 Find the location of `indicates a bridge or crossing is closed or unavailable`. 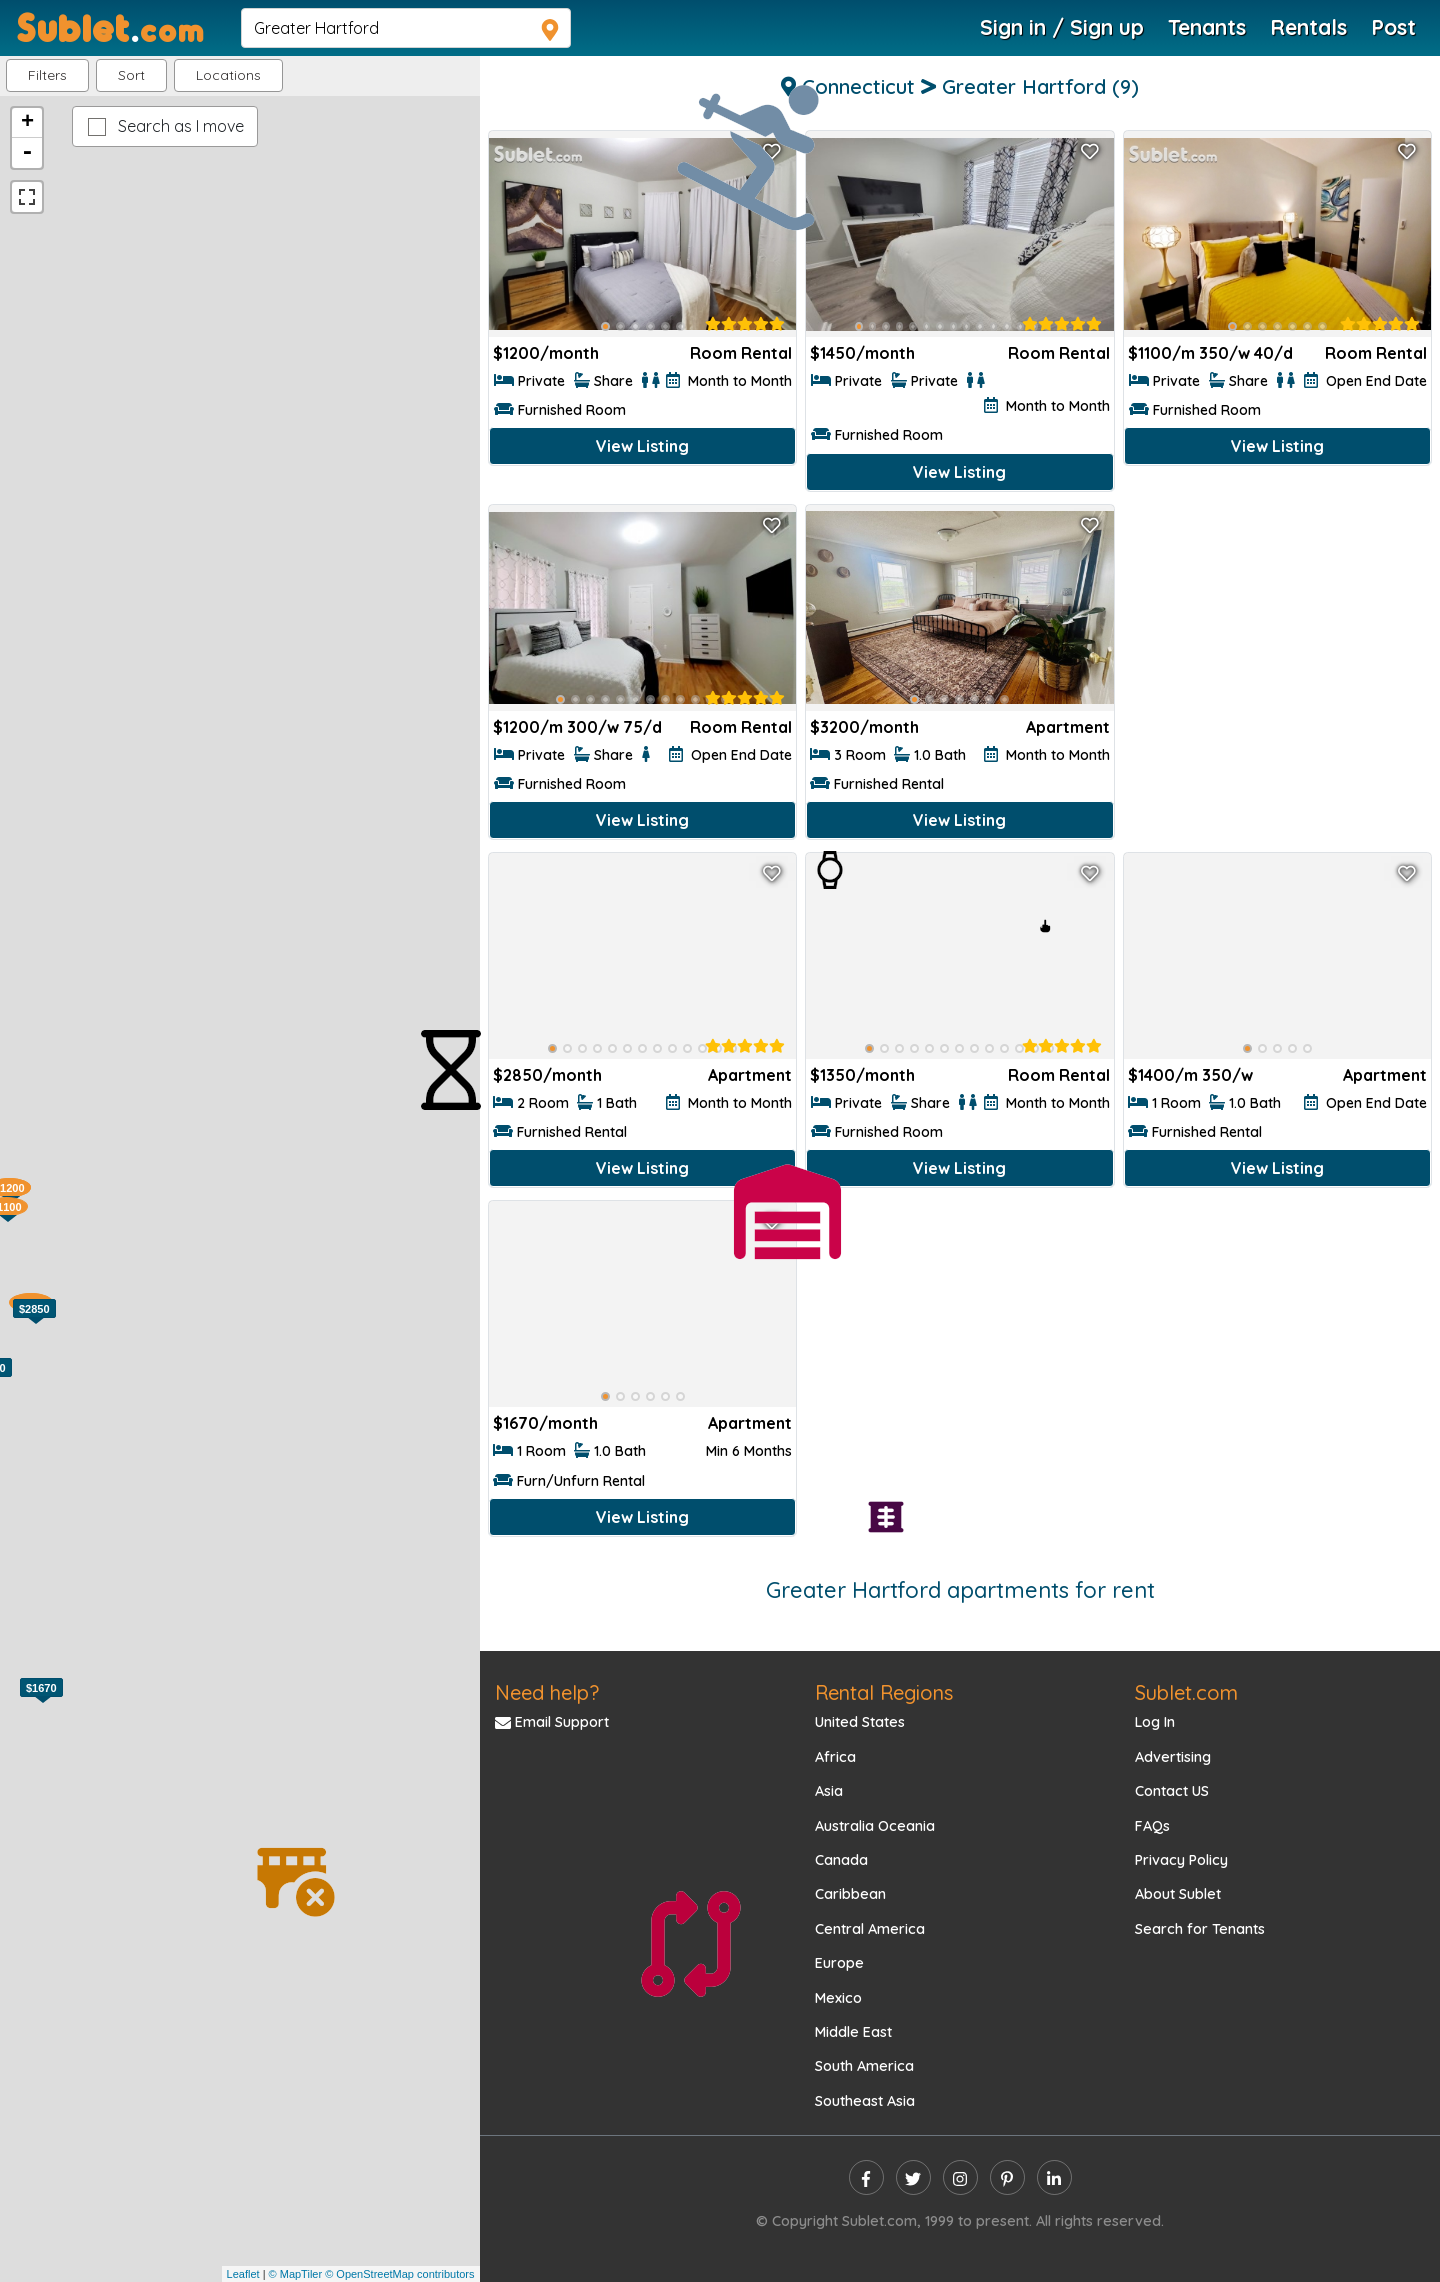

indicates a bridge or crossing is closed or unavailable is located at coordinates (296, 1878).